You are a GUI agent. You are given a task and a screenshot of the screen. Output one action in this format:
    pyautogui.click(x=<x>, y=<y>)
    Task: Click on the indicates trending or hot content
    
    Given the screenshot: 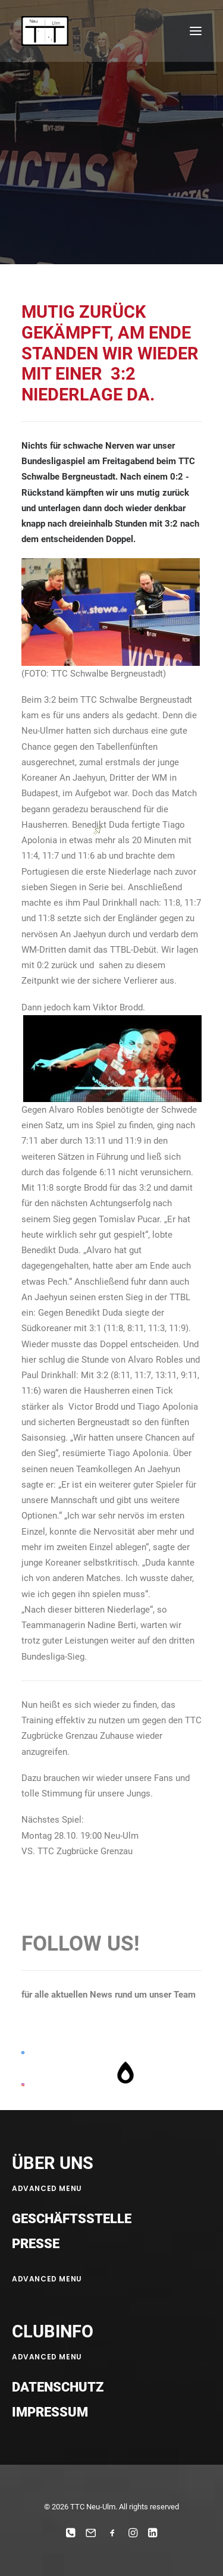 What is the action you would take?
    pyautogui.click(x=125, y=2073)
    